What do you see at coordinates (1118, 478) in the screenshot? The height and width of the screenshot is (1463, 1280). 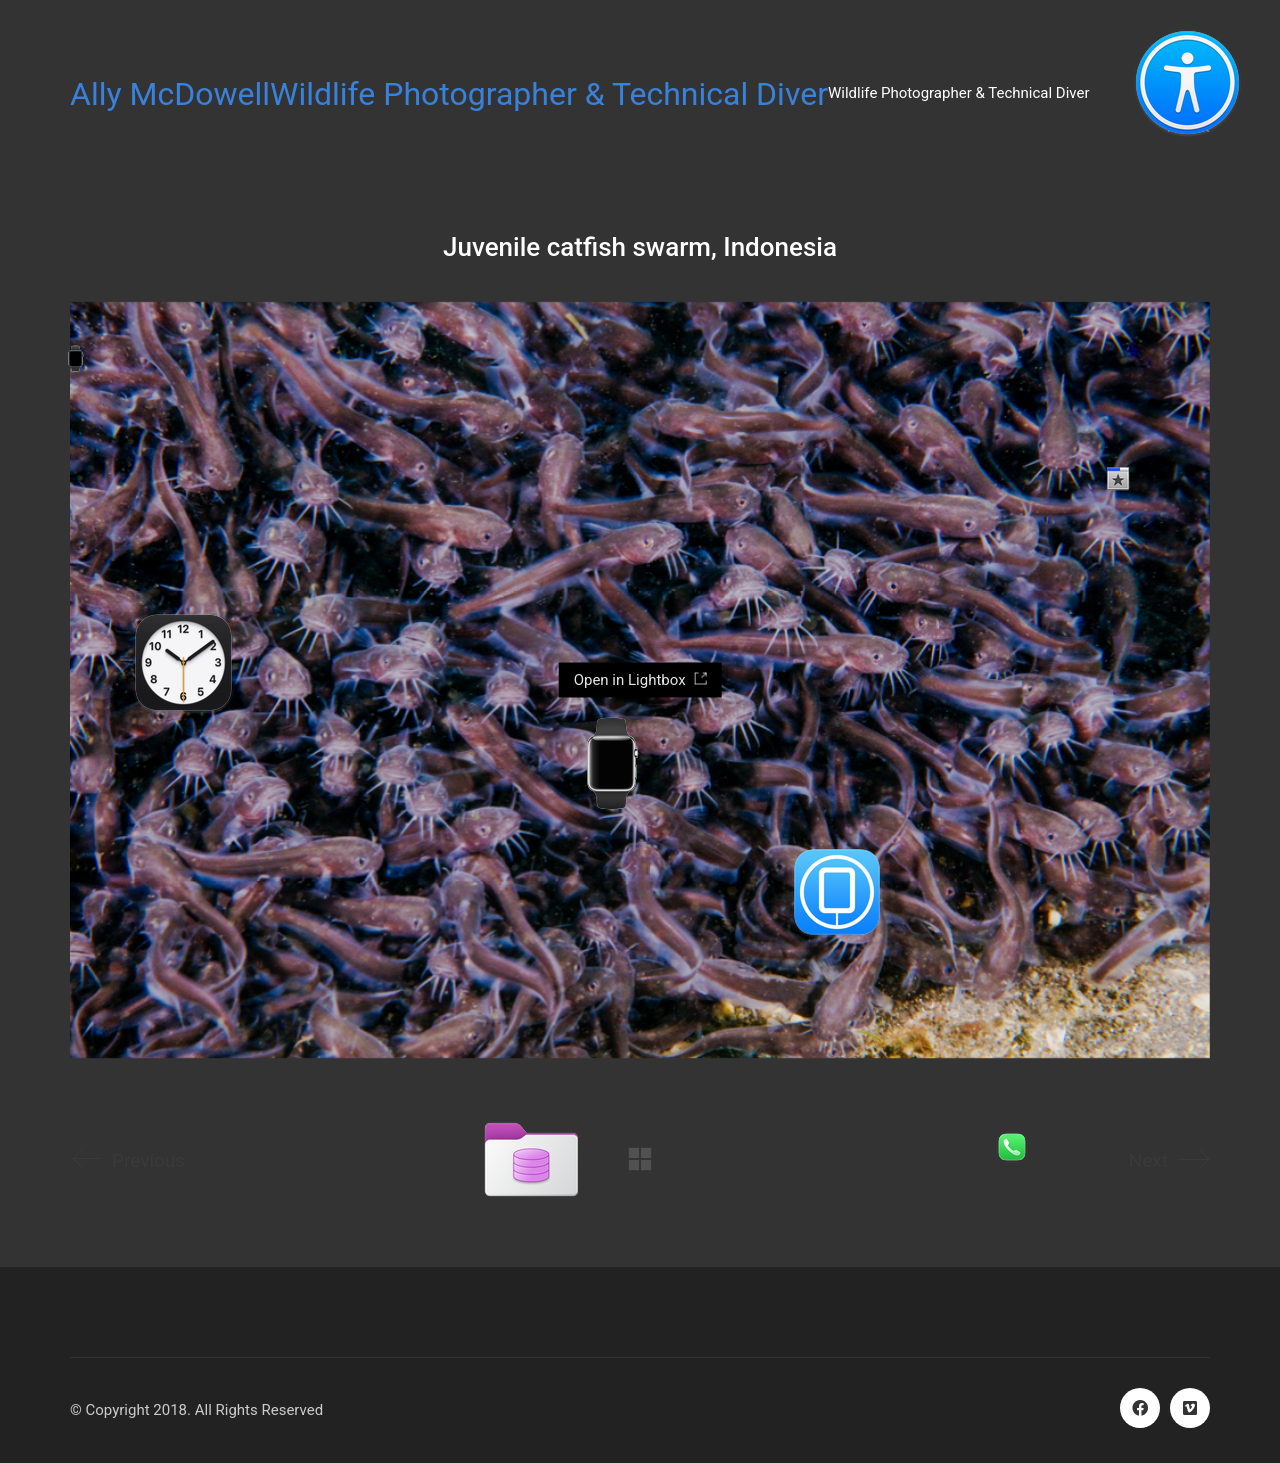 I see `access favorited items in your media library` at bounding box center [1118, 478].